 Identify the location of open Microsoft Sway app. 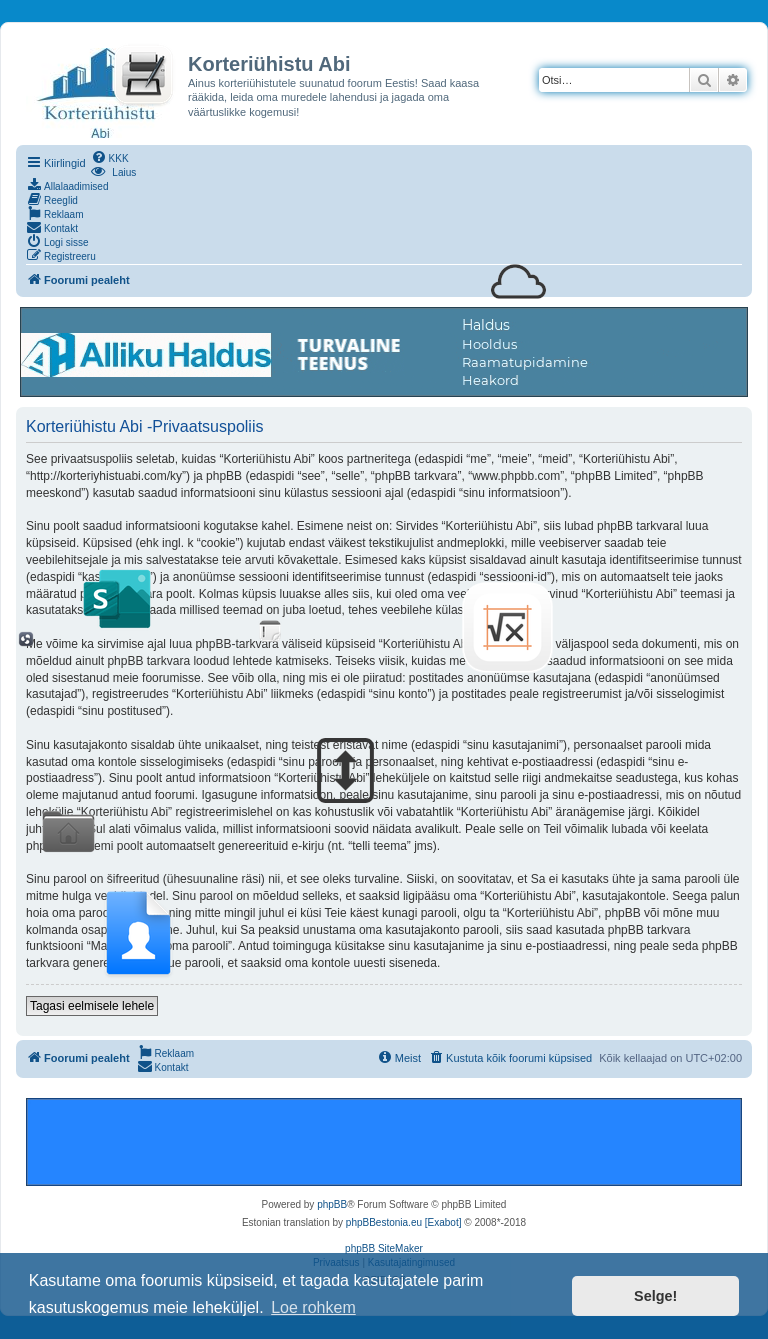
(117, 599).